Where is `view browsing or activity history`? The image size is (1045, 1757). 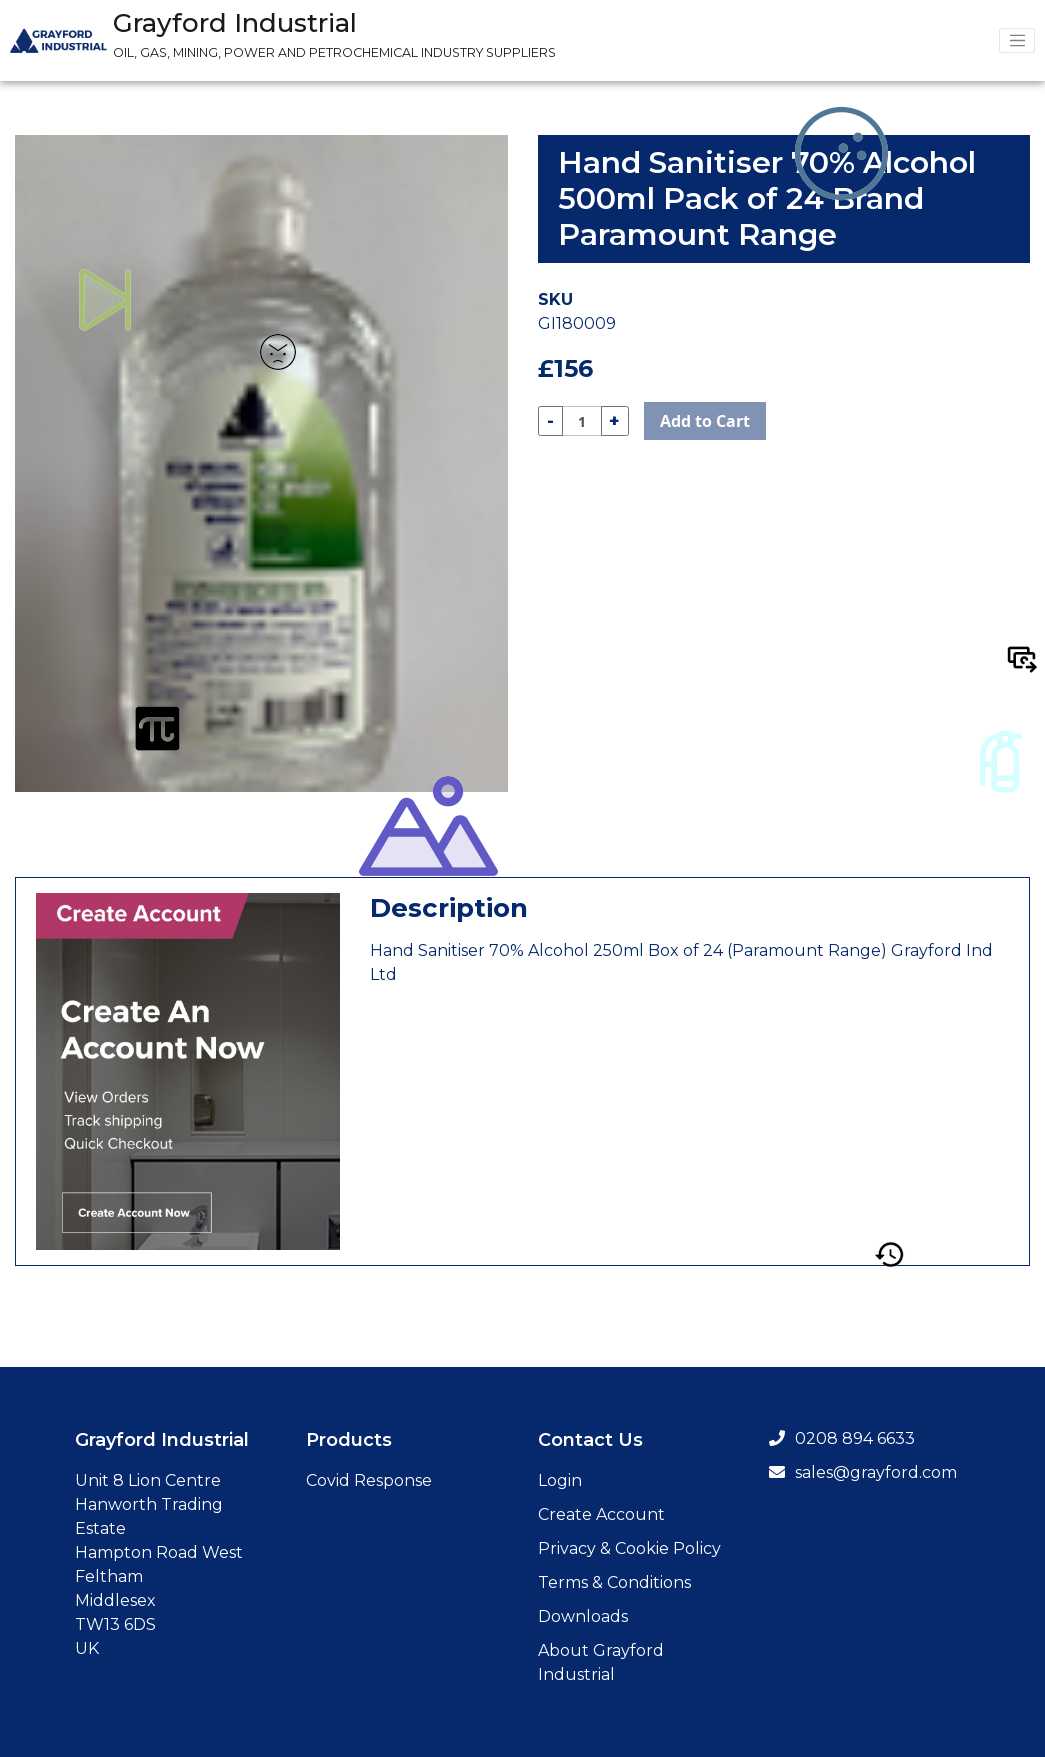 view browsing or activity history is located at coordinates (889, 1254).